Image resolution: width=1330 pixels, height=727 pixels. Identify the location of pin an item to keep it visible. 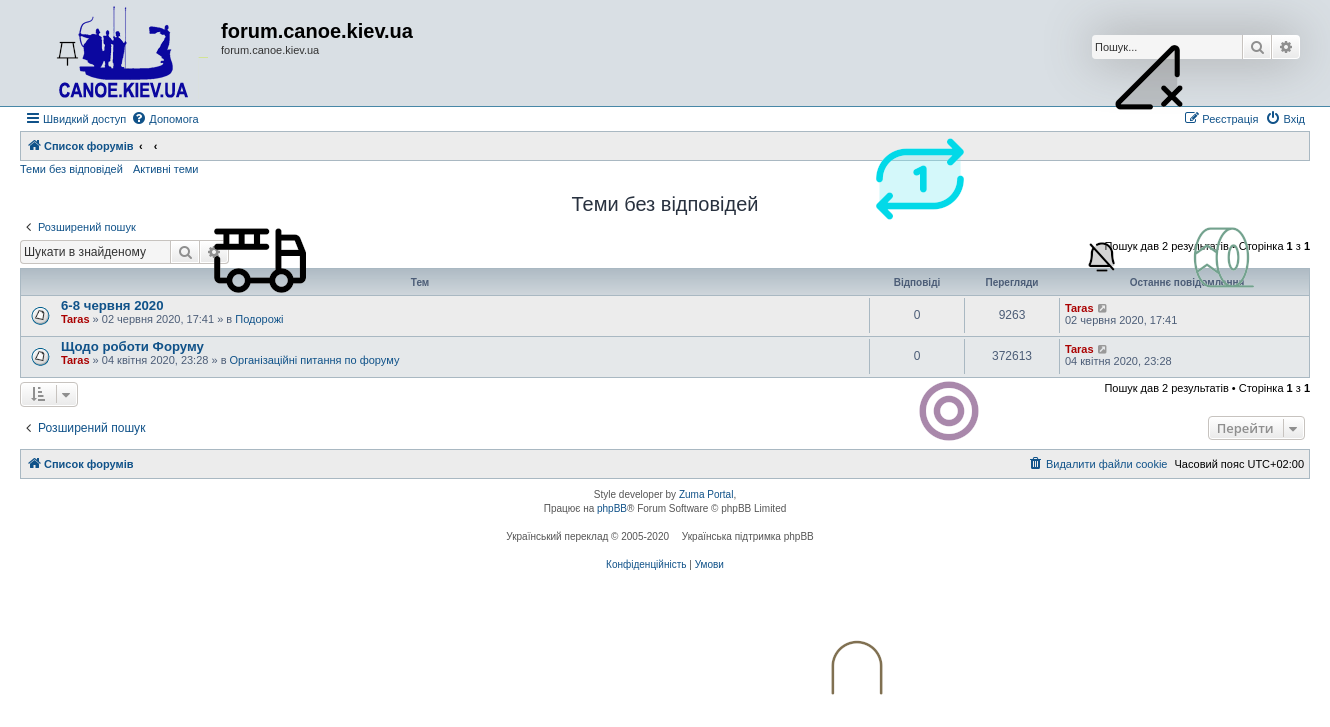
(67, 52).